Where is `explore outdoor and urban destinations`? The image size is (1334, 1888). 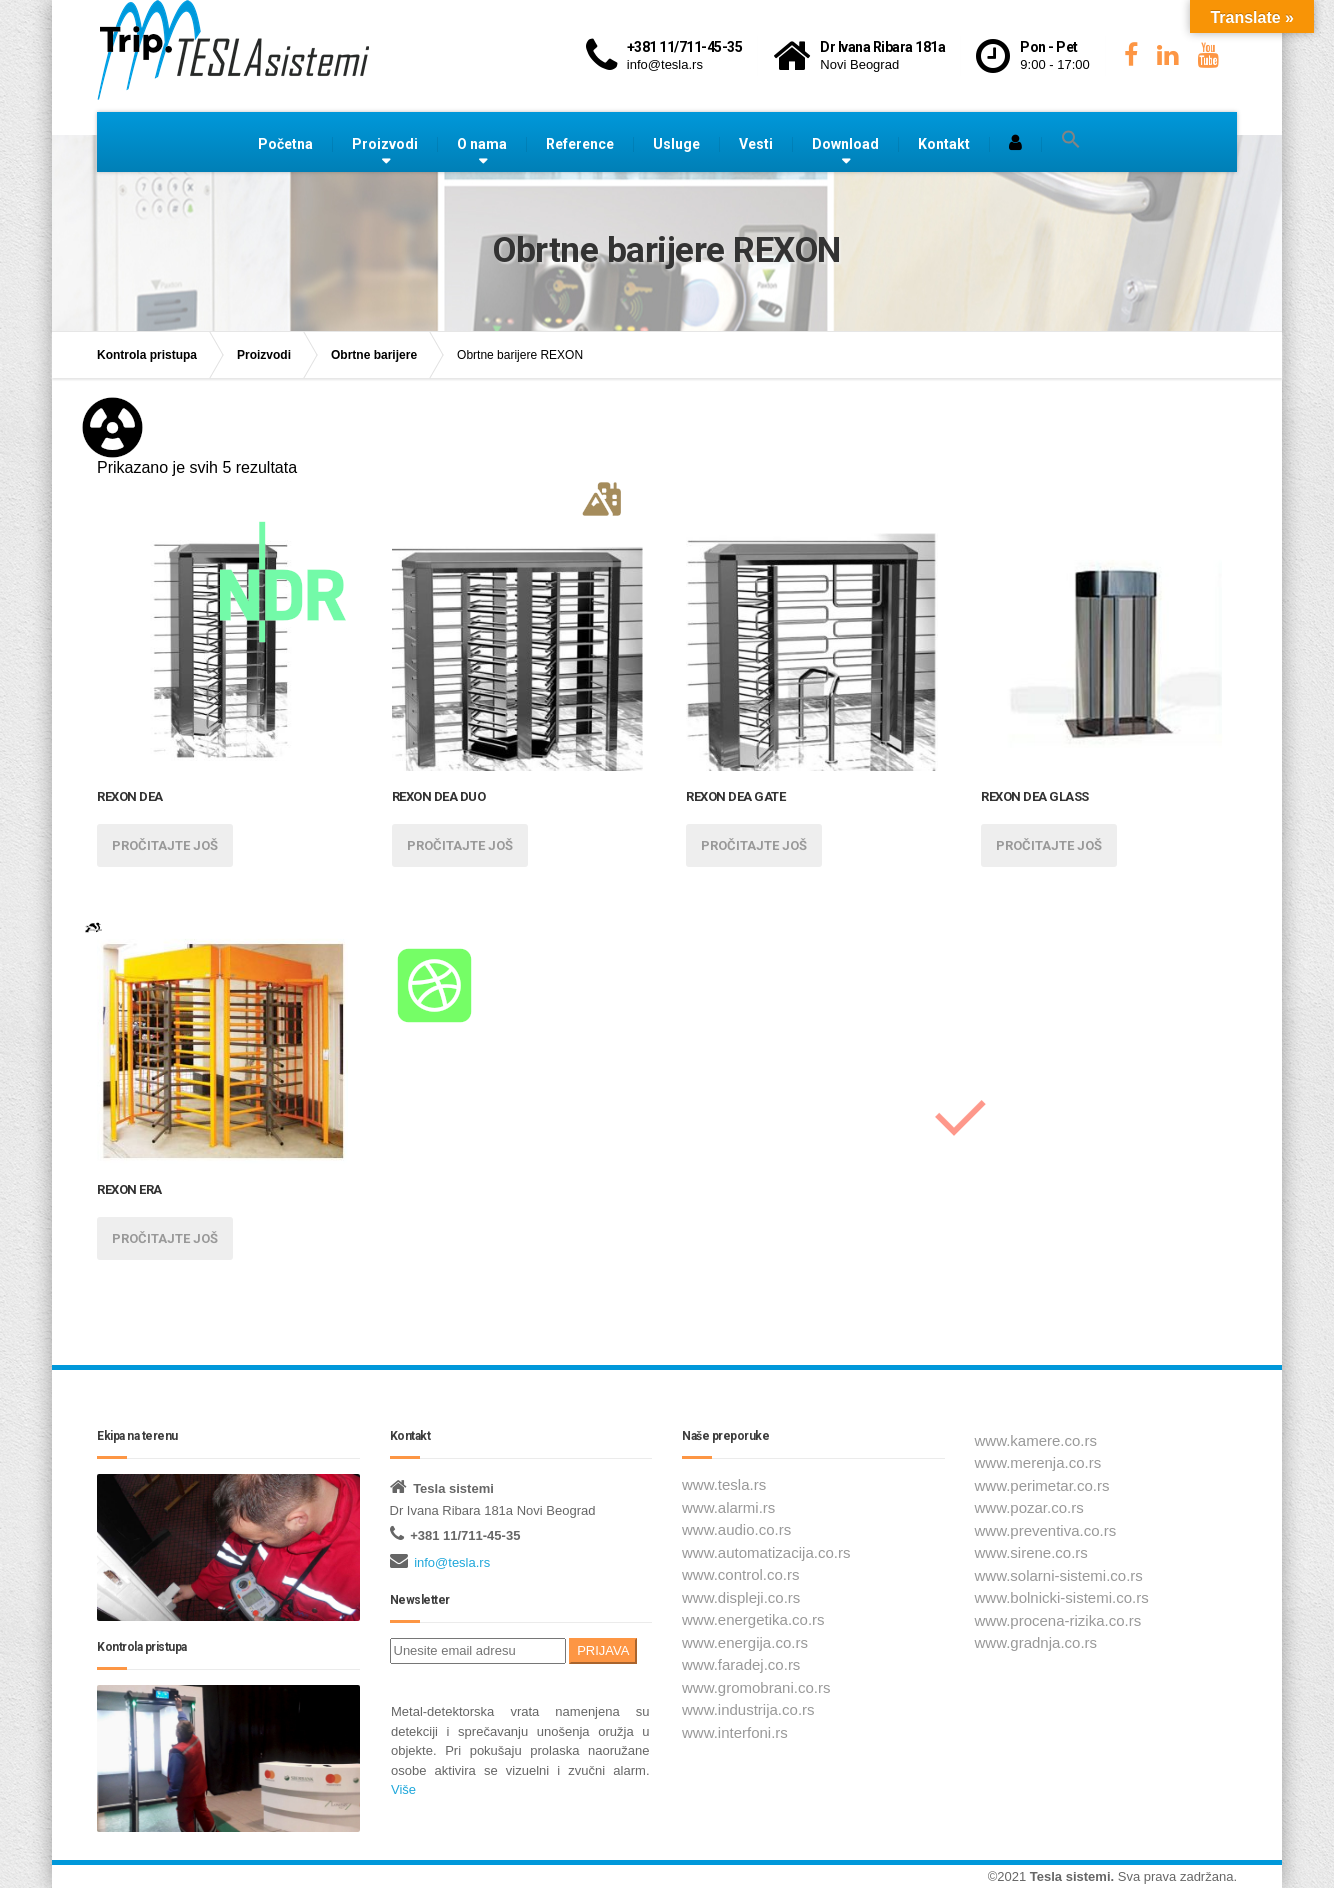
explore outdoor and urban destinations is located at coordinates (602, 499).